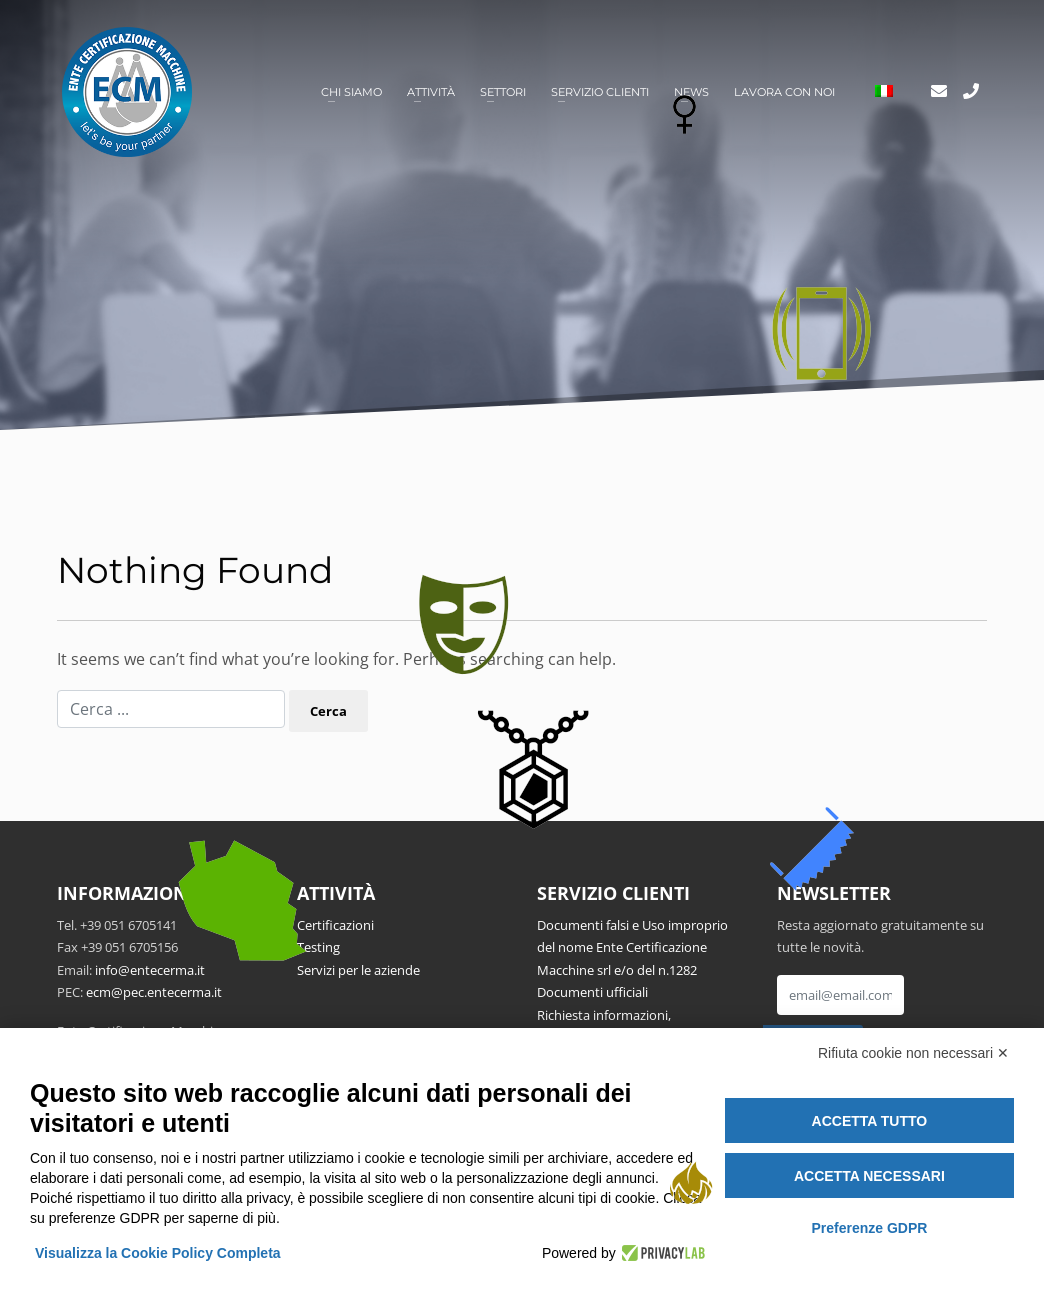  I want to click on toggle between theater or drama mode, so click(462, 624).